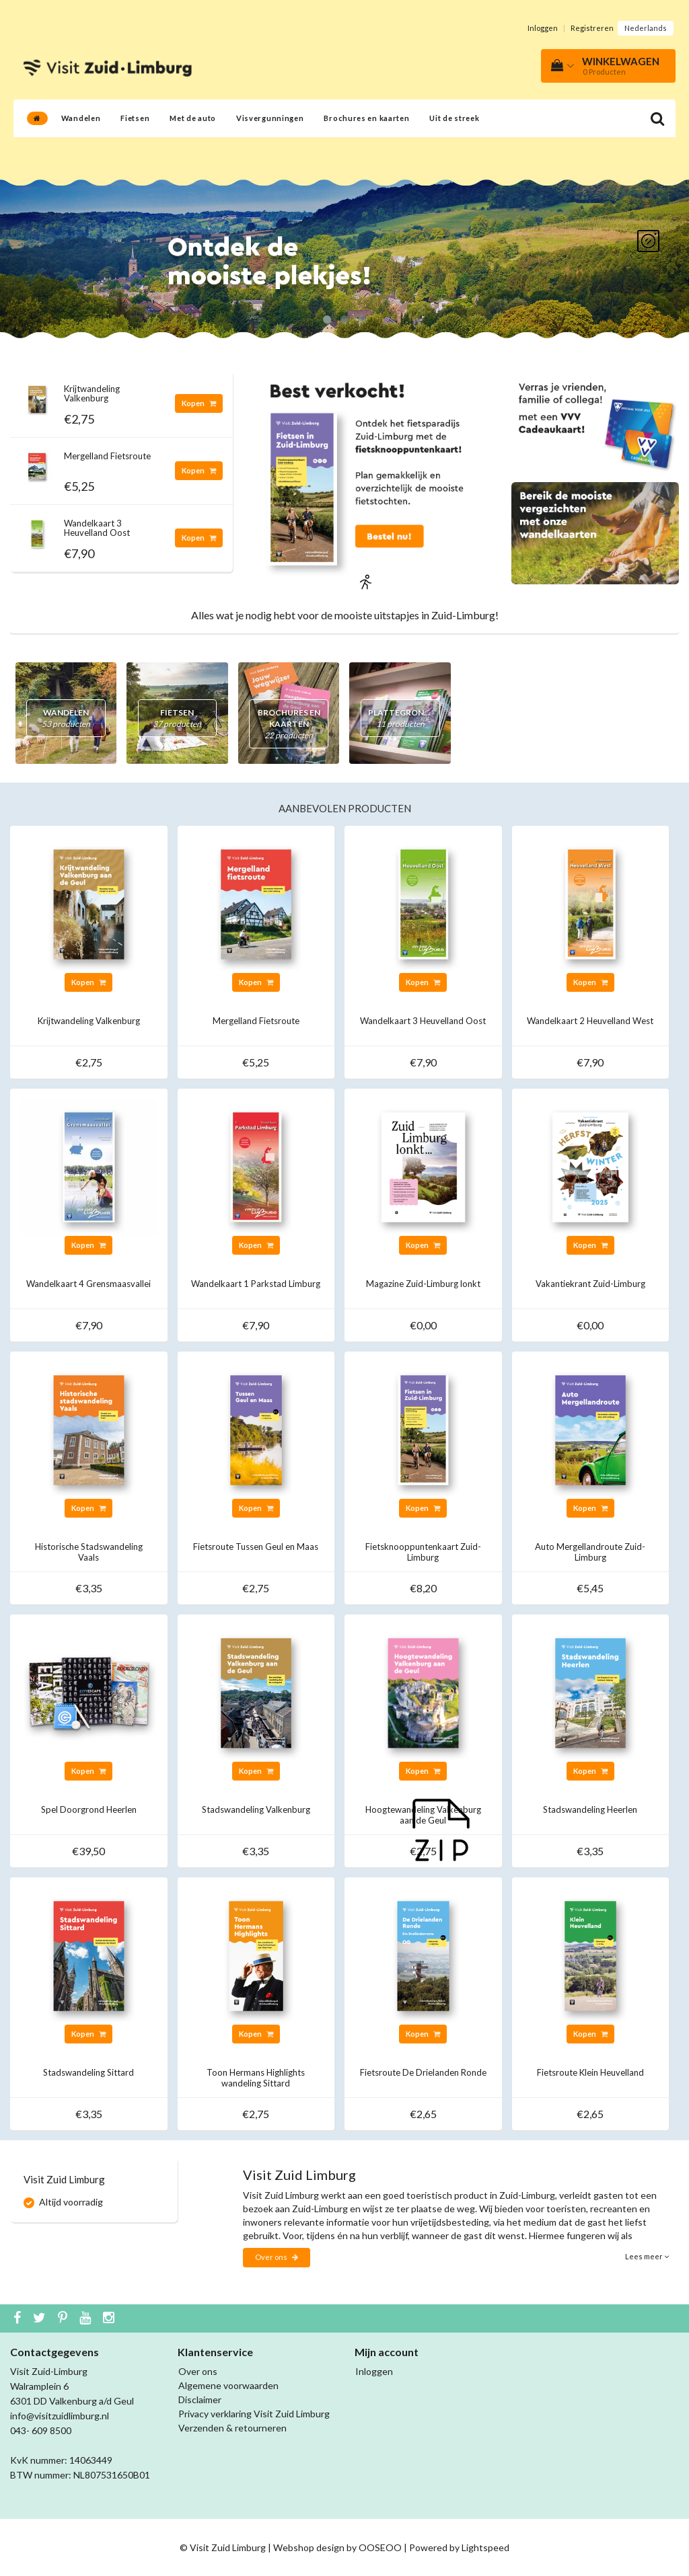 Image resolution: width=689 pixels, height=2576 pixels. What do you see at coordinates (648, 241) in the screenshot?
I see `access laundry or appliance controls` at bounding box center [648, 241].